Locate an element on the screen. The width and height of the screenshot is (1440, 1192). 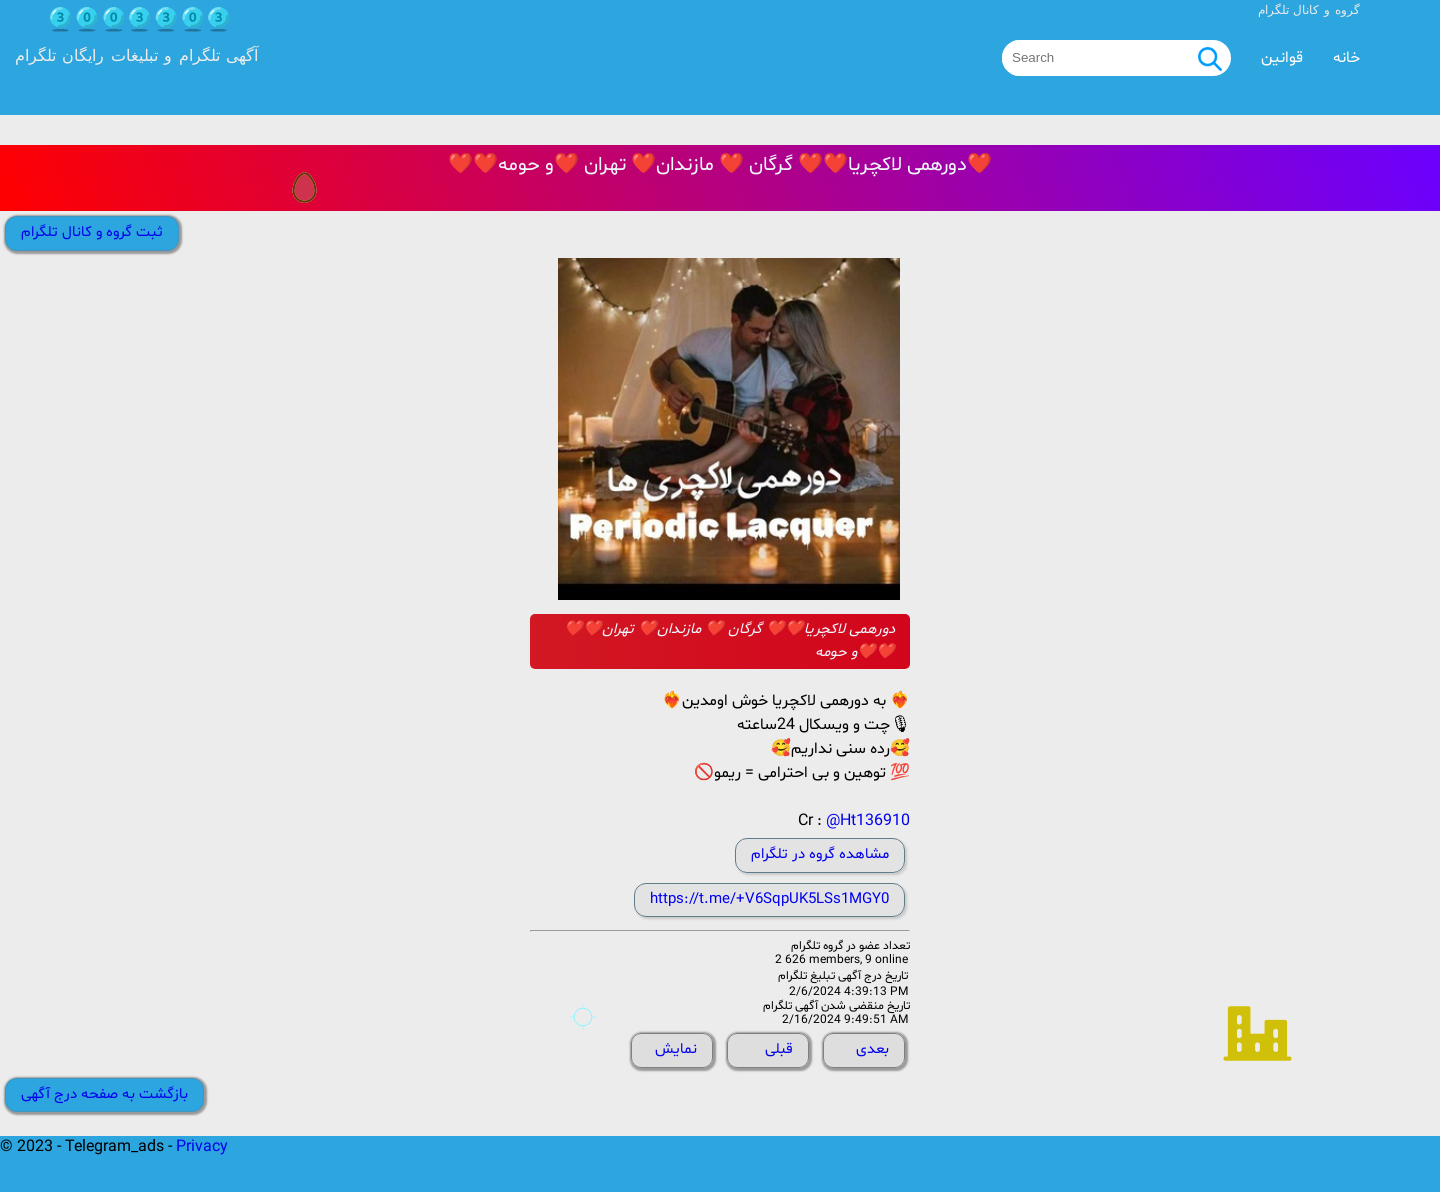
indicates egg or egg-related content is located at coordinates (304, 187).